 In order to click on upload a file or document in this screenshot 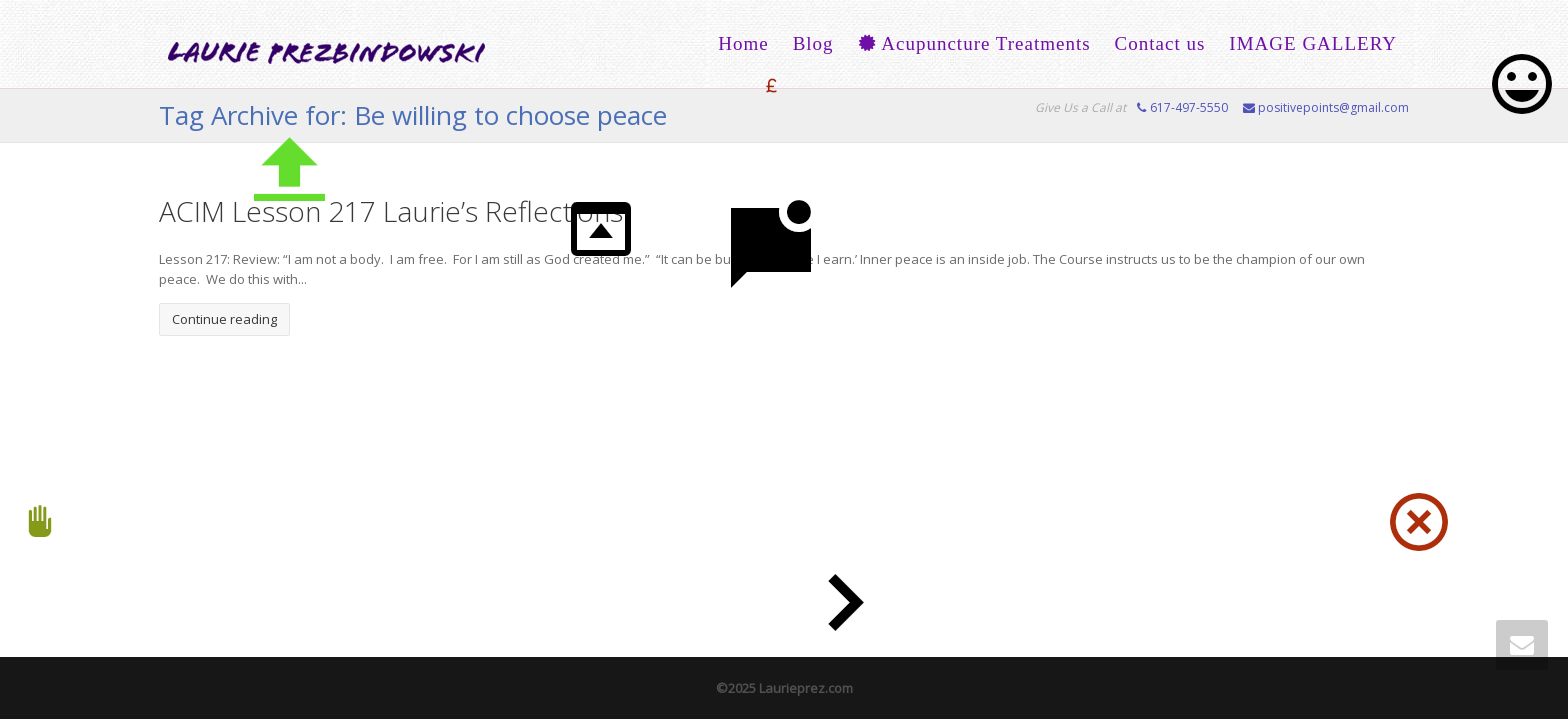, I will do `click(289, 165)`.